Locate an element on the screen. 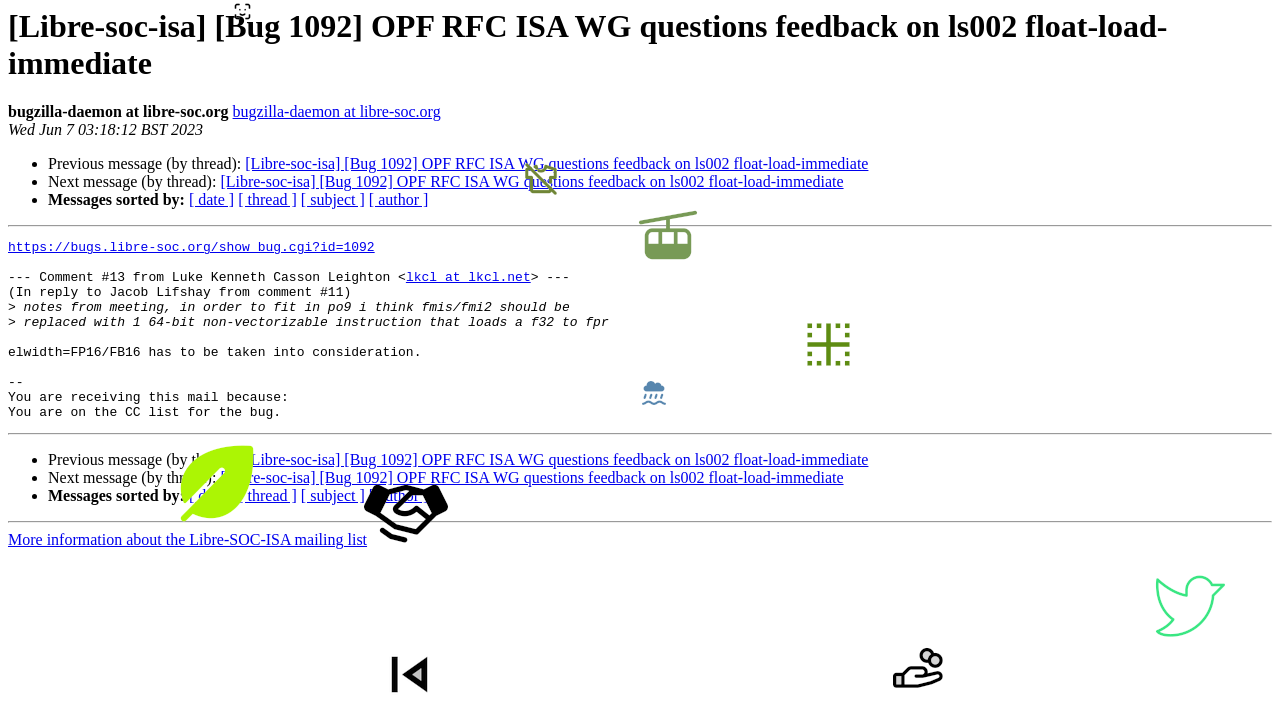  apply inner borders to selected cells is located at coordinates (828, 344).